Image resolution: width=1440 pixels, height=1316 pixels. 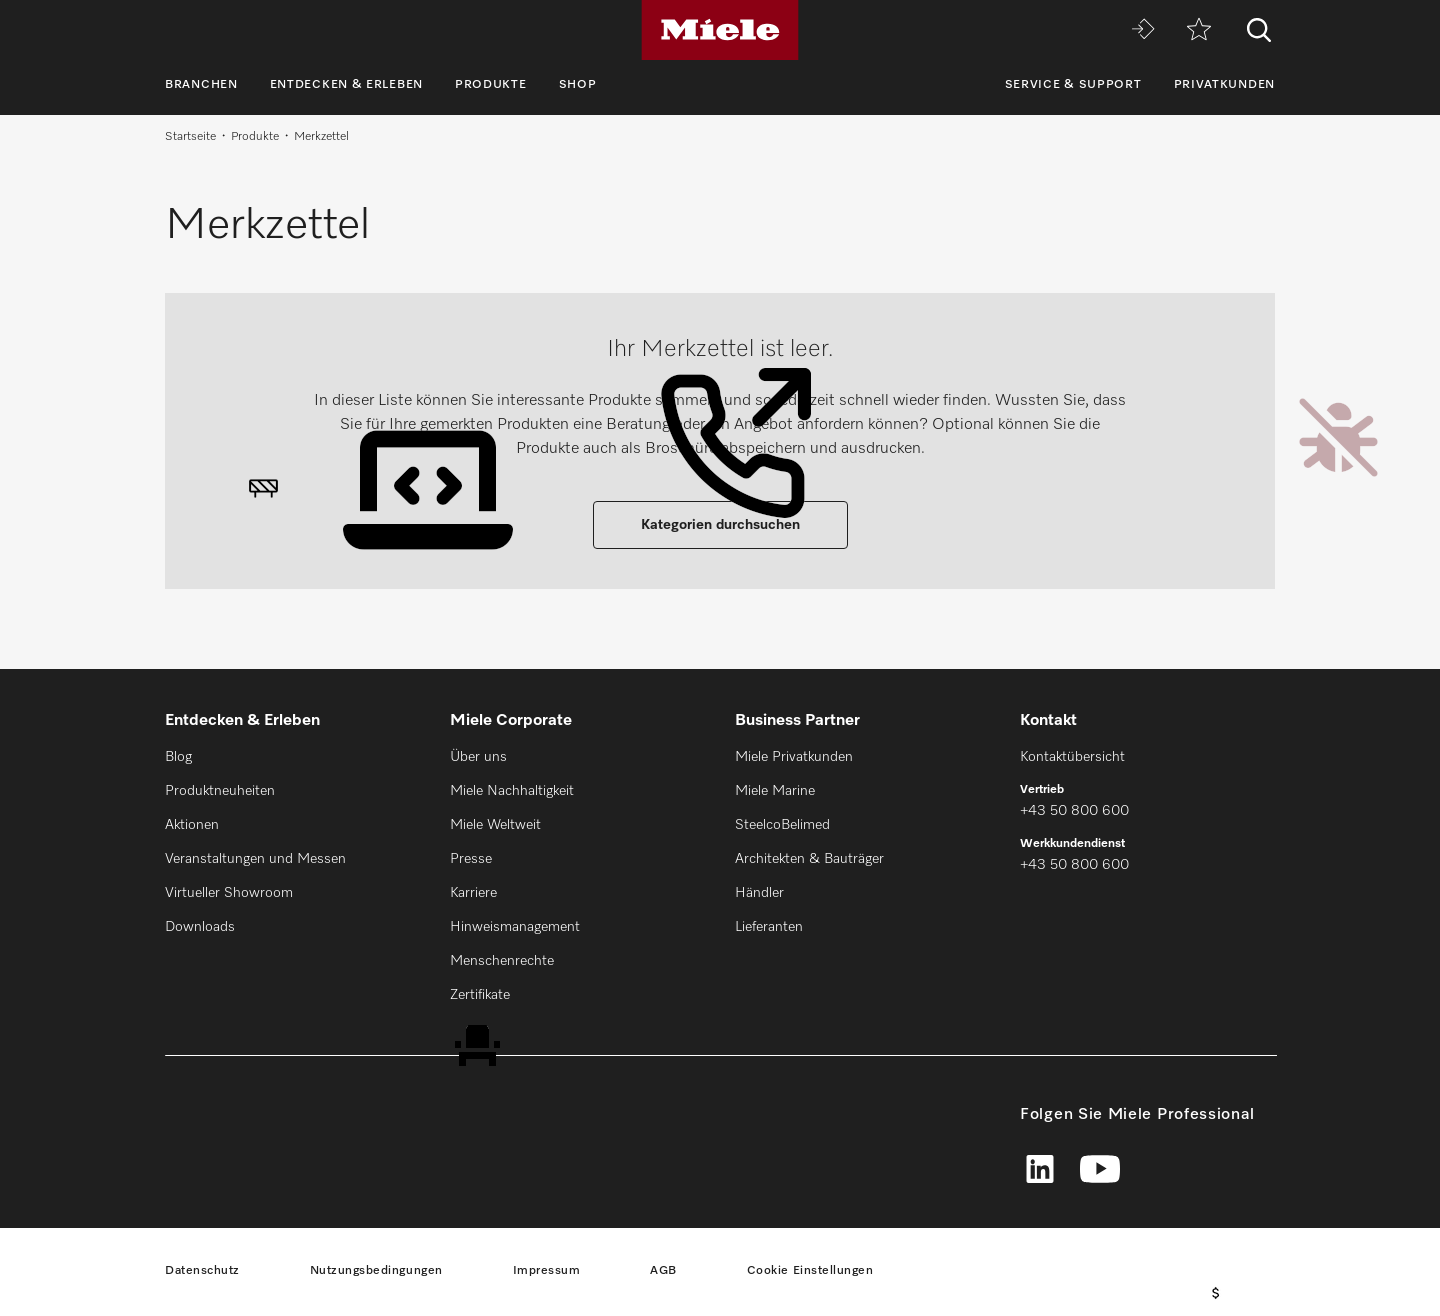 I want to click on open code editor or development environment, so click(x=428, y=490).